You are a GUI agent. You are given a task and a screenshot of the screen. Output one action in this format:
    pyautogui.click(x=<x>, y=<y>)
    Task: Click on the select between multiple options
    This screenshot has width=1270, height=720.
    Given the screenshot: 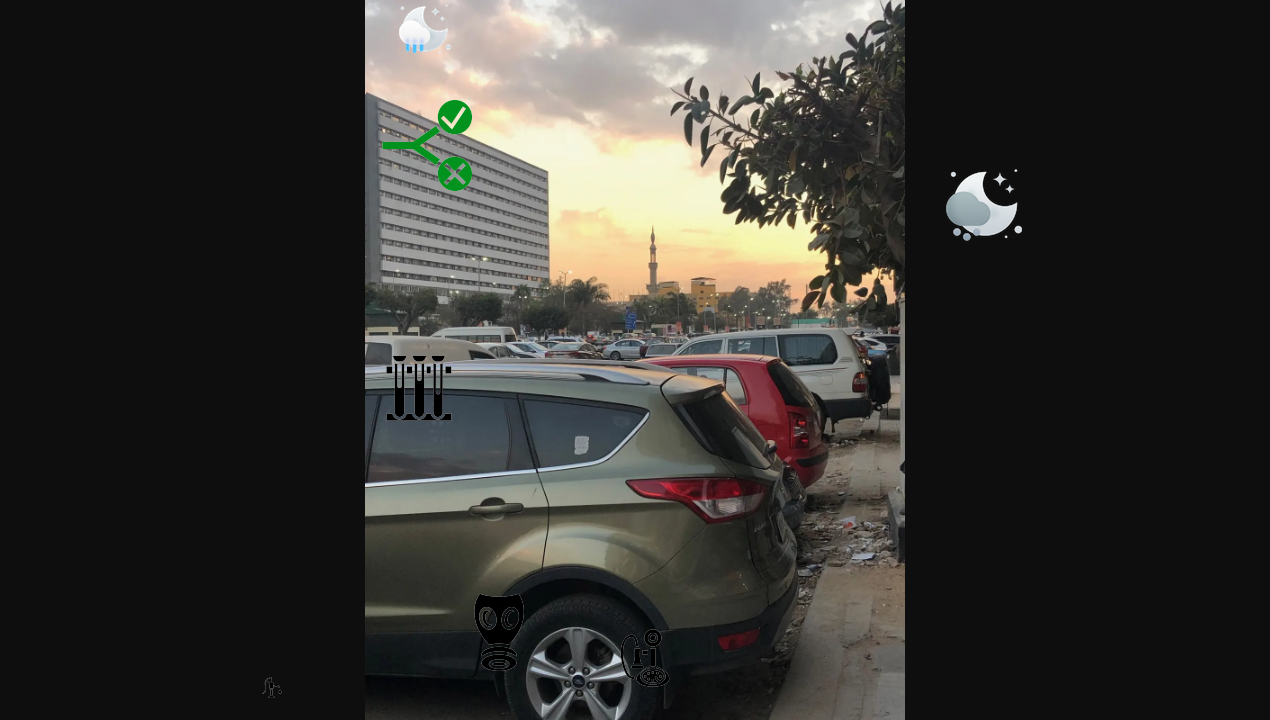 What is the action you would take?
    pyautogui.click(x=426, y=145)
    